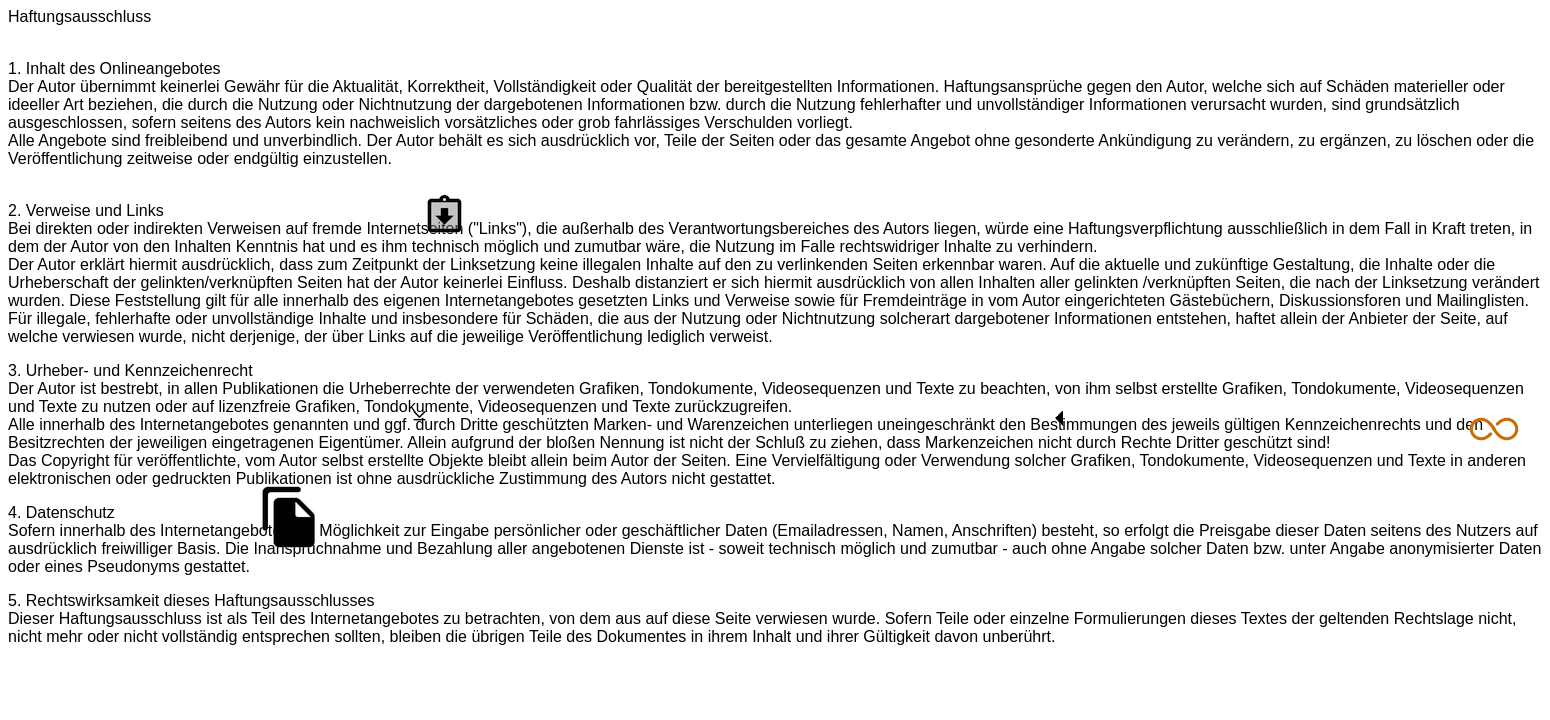 The width and height of the screenshot is (1550, 720). What do you see at coordinates (444, 215) in the screenshot?
I see `download or receive an assignment` at bounding box center [444, 215].